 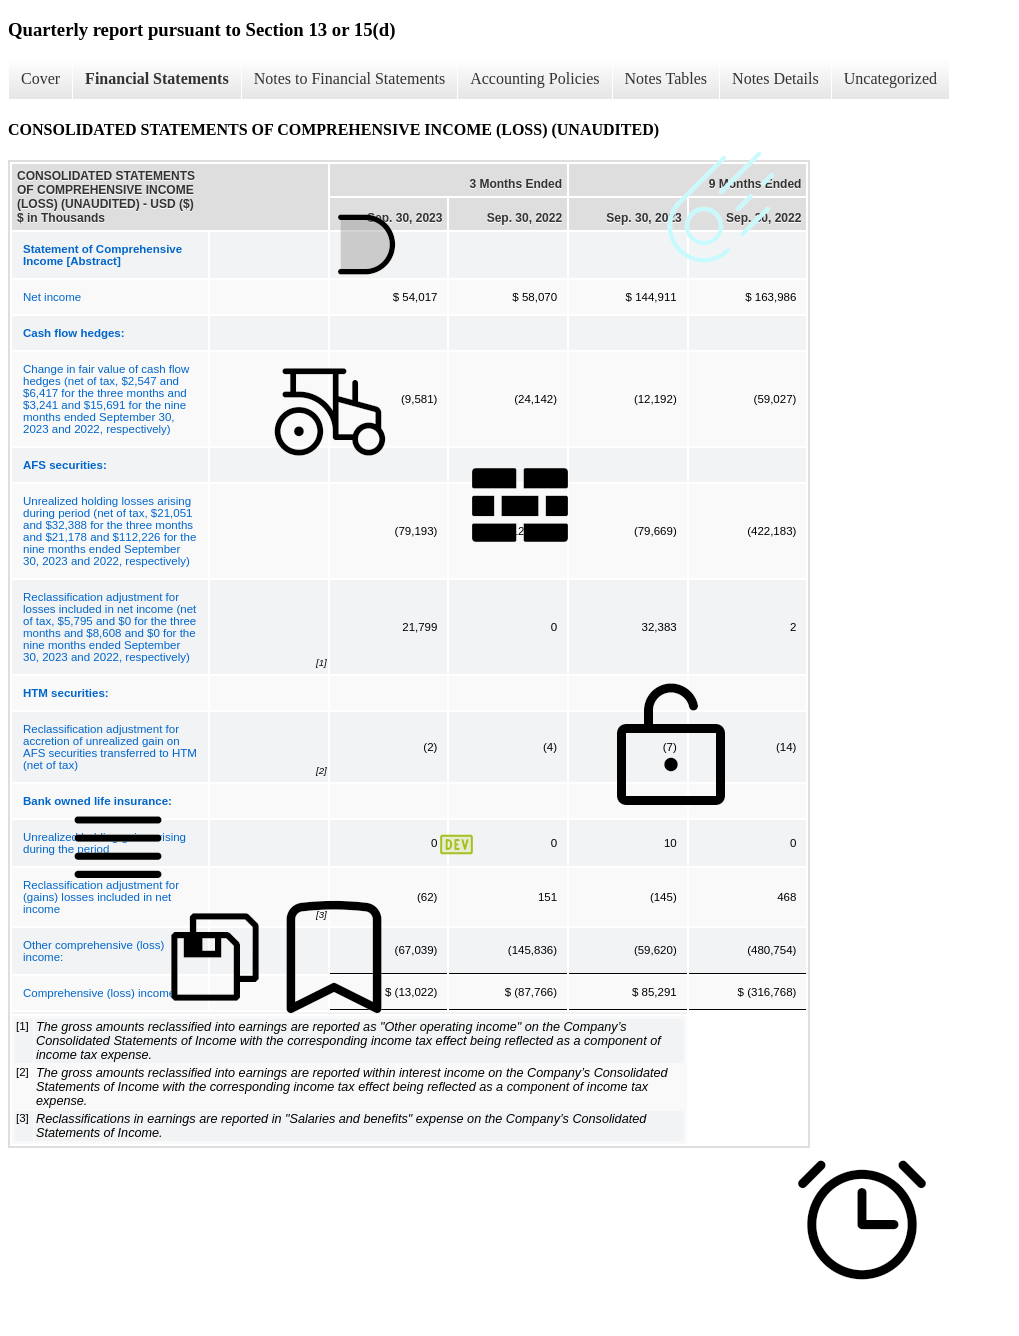 What do you see at coordinates (118, 849) in the screenshot?
I see `justify text alignment` at bounding box center [118, 849].